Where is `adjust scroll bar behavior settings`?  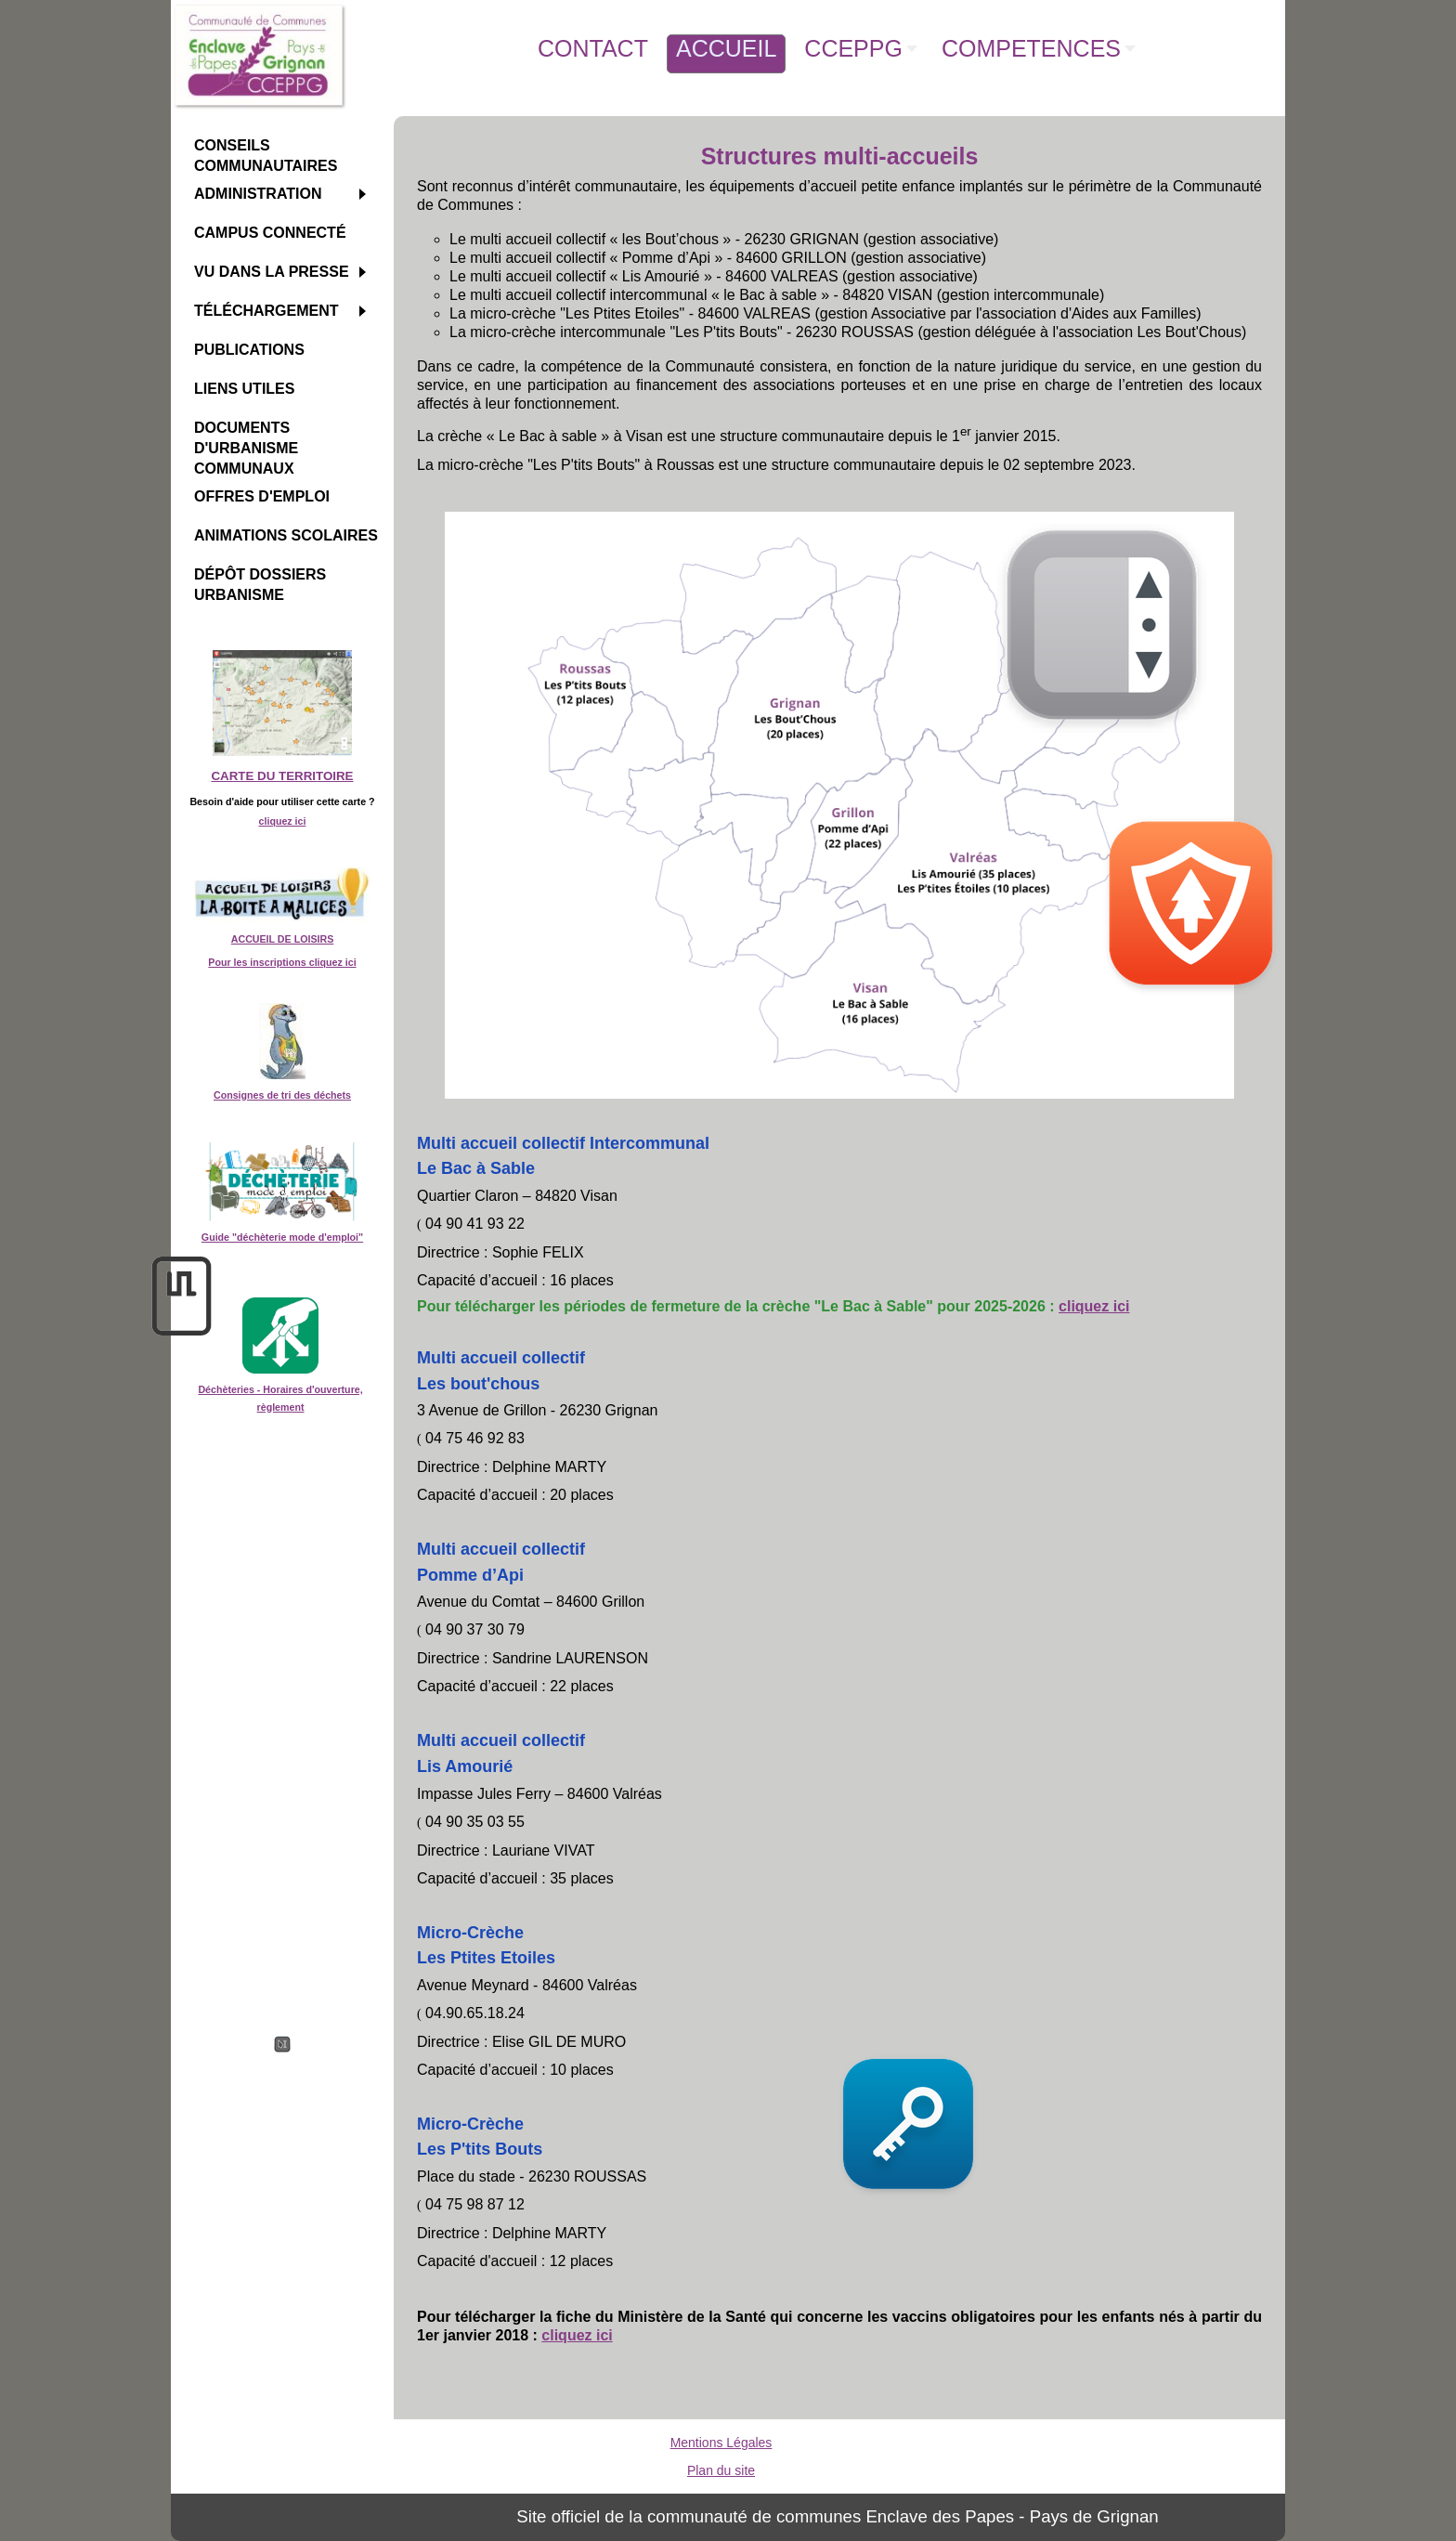 adjust scroll bar behavior settings is located at coordinates (1101, 628).